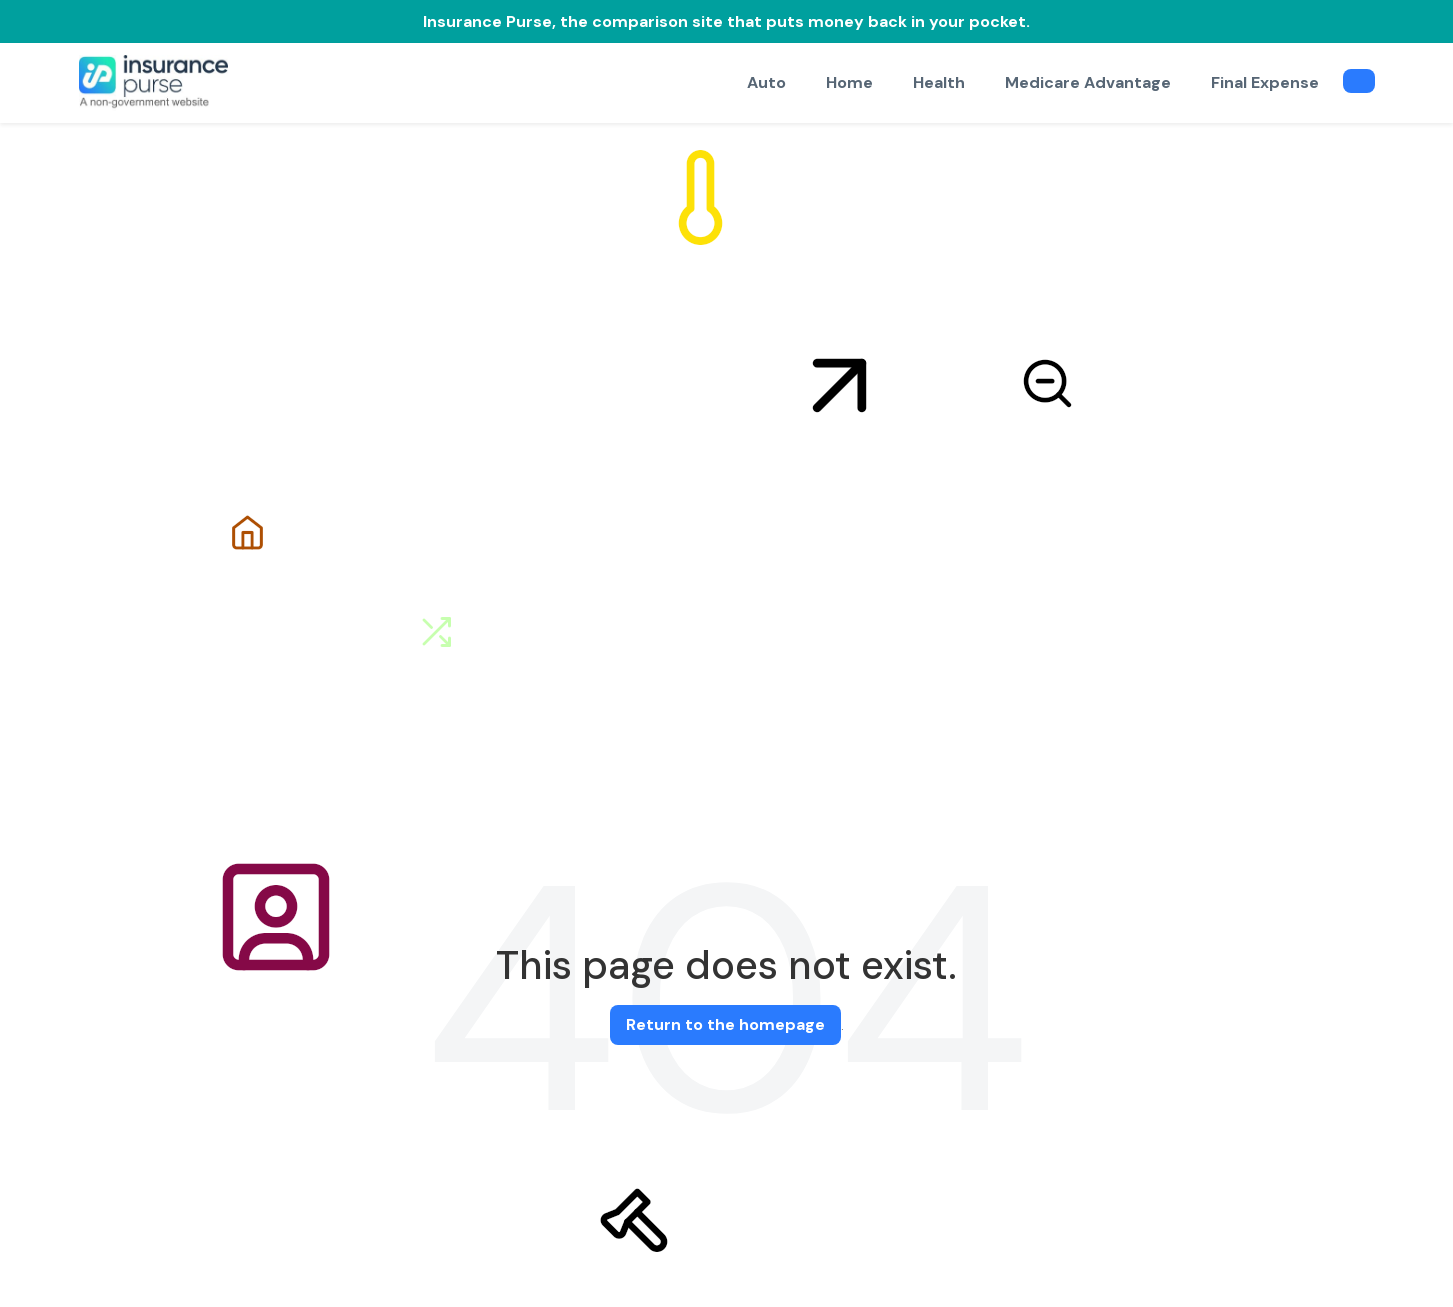  Describe the element at coordinates (839, 385) in the screenshot. I see `open link in new tab or window` at that location.